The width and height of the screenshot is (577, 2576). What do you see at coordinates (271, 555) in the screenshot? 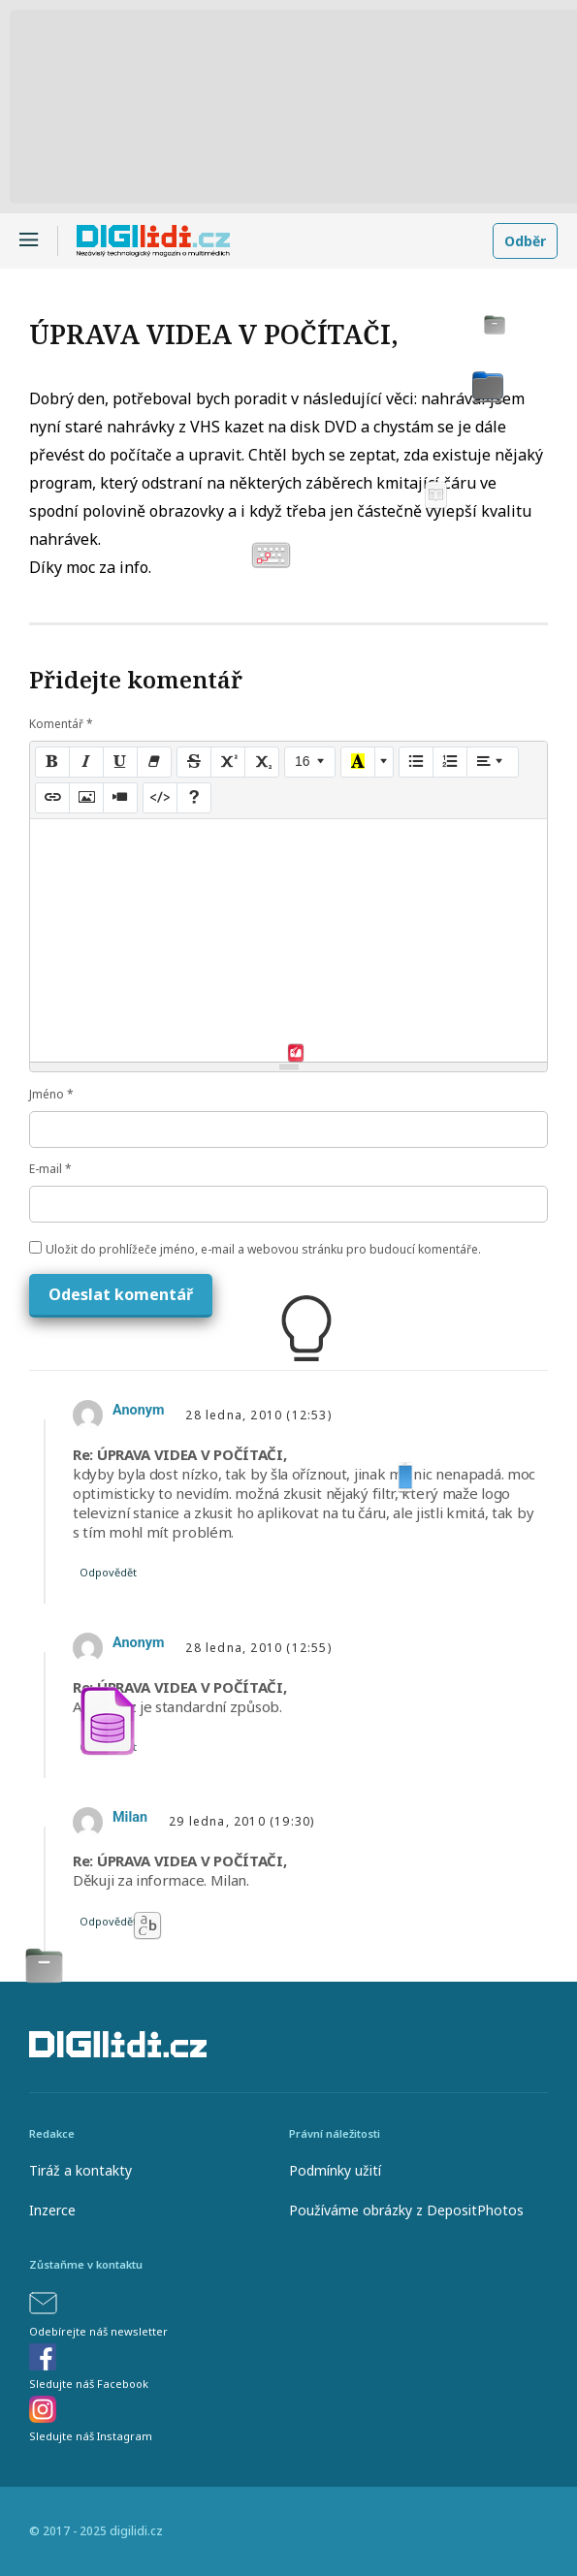
I see `configure keyboard shortcuts` at bounding box center [271, 555].